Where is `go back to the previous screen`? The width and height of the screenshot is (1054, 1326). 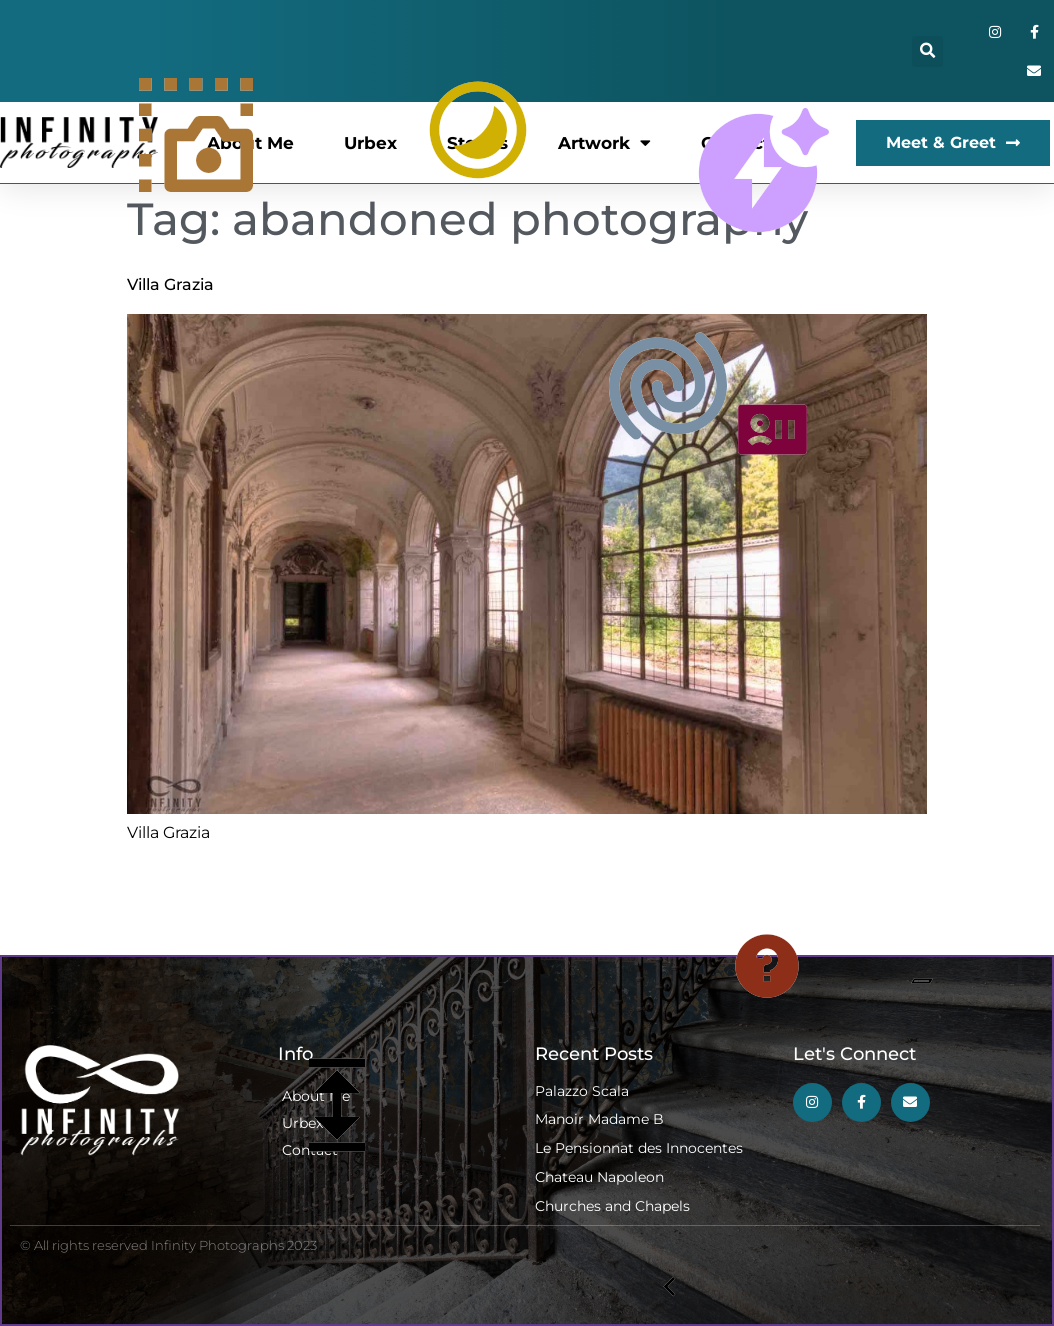 go back to the previous screen is located at coordinates (669, 1286).